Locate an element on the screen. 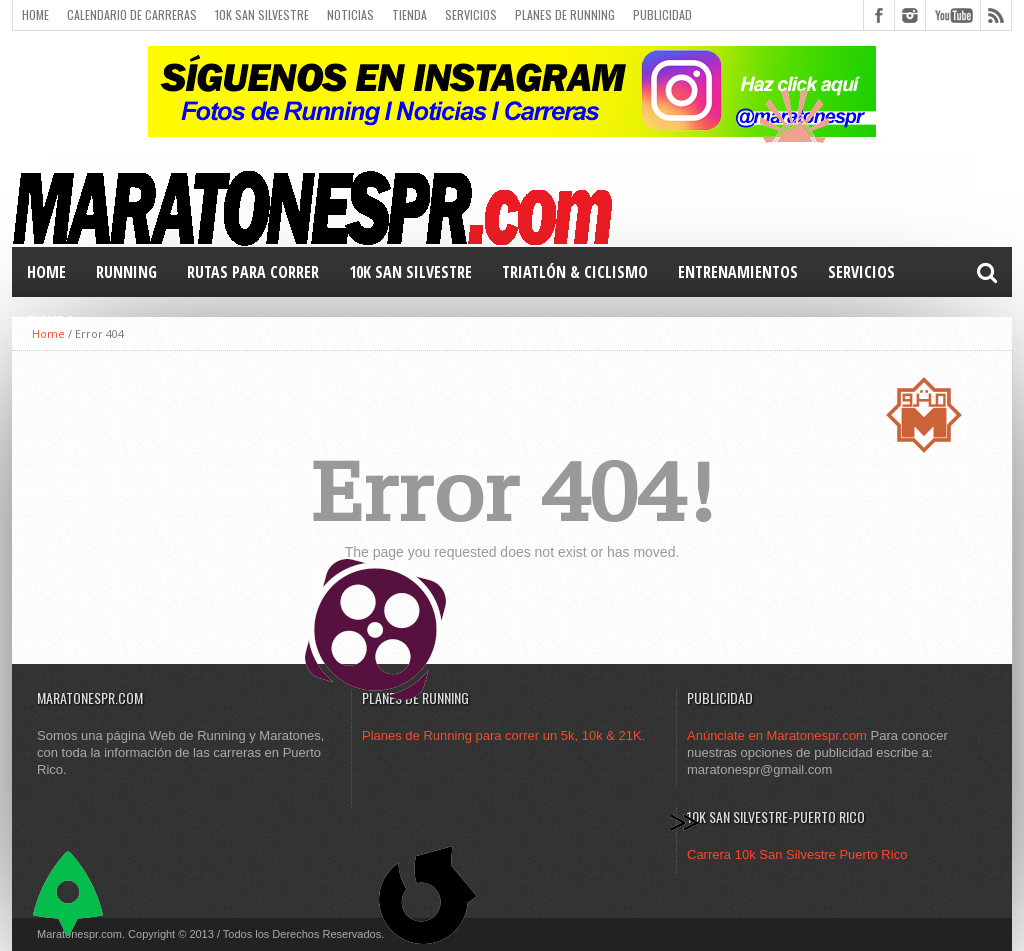 The image size is (1024, 951). launch or start an application is located at coordinates (68, 892).